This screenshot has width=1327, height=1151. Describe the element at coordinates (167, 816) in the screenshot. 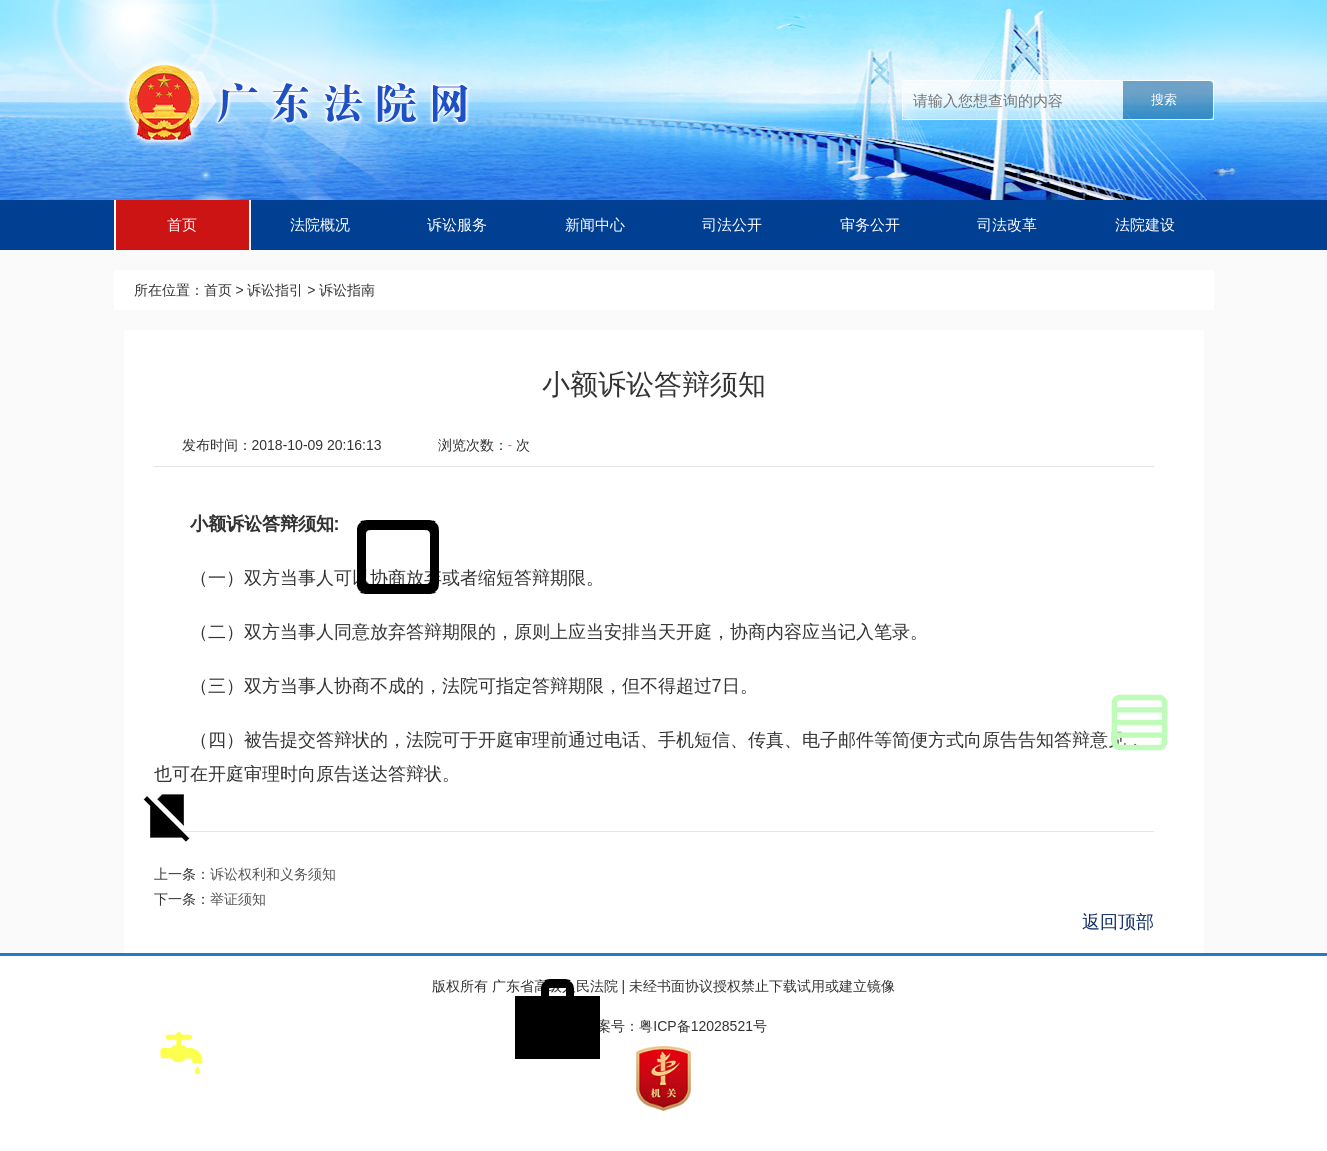

I see `no sim card detected` at that location.